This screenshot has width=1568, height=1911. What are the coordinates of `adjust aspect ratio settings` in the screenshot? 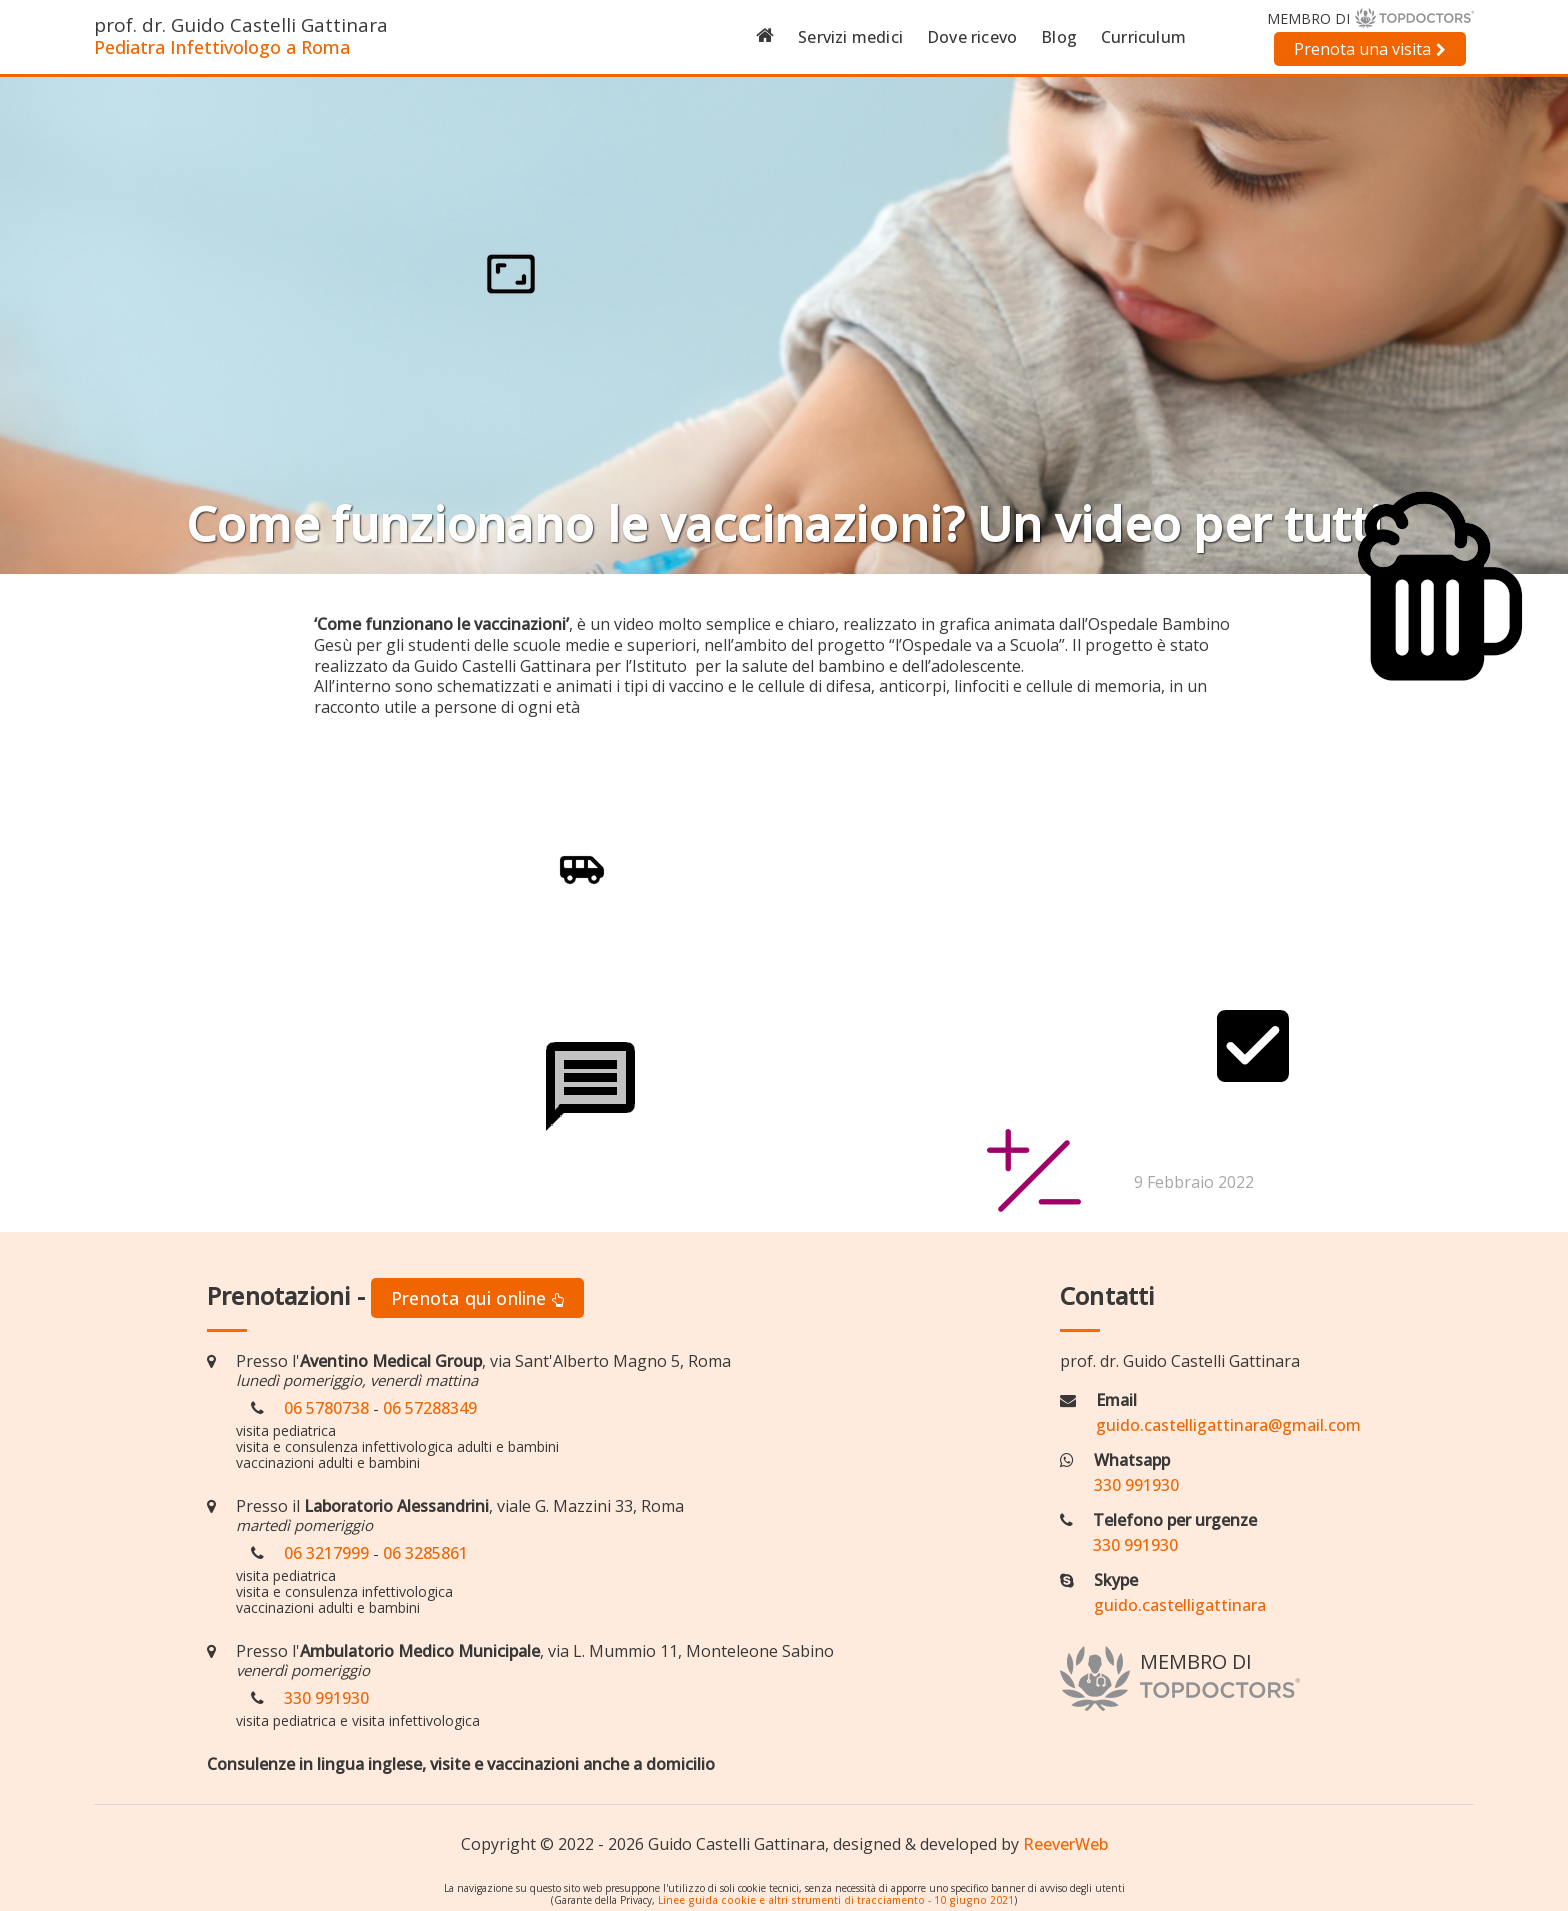 It's located at (511, 274).